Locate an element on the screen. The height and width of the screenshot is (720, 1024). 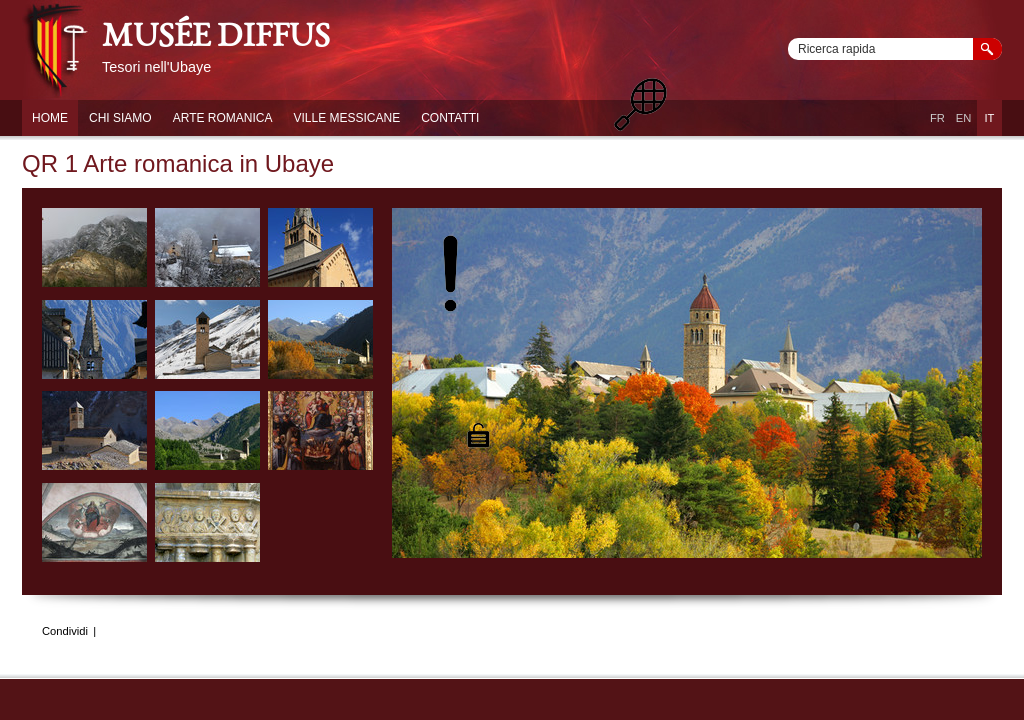
indicates a warning or alert requiring attention is located at coordinates (450, 273).